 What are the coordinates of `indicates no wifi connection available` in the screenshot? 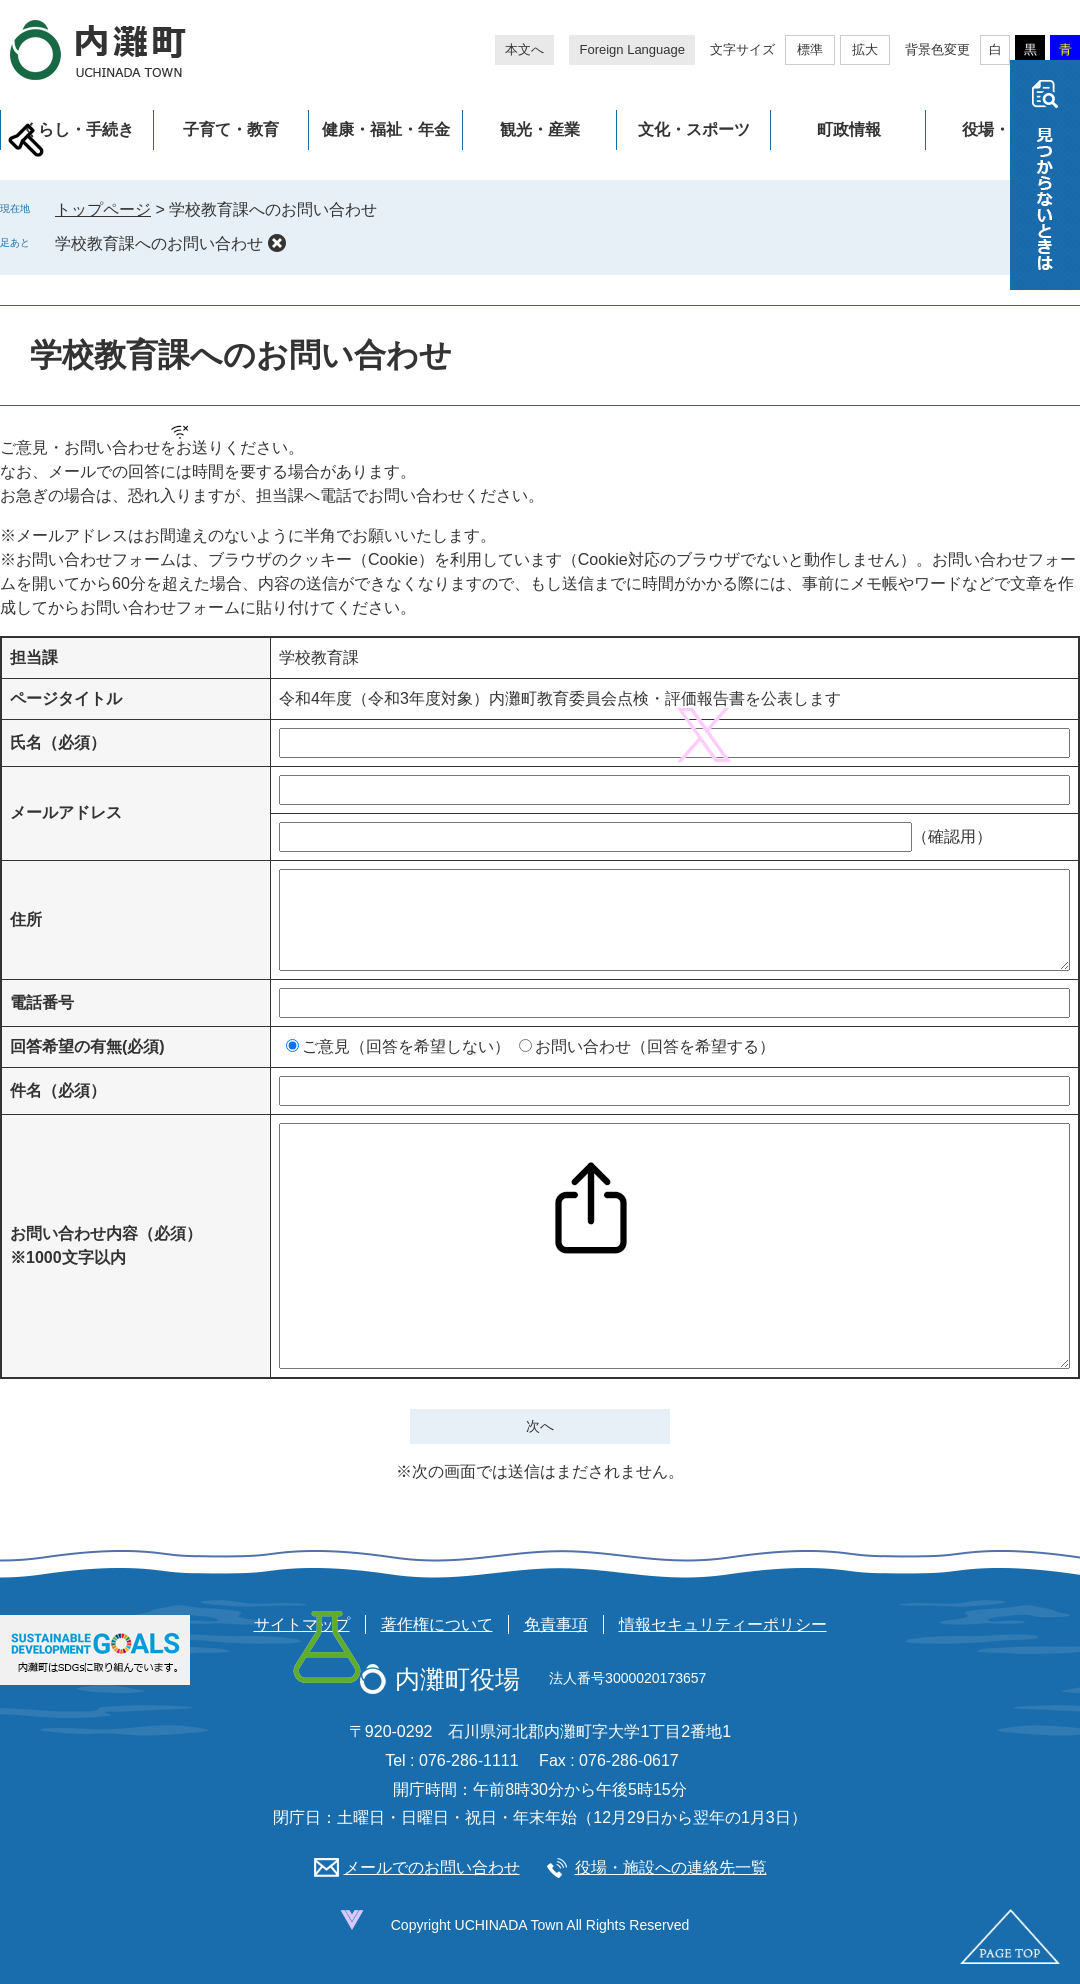 It's located at (180, 432).